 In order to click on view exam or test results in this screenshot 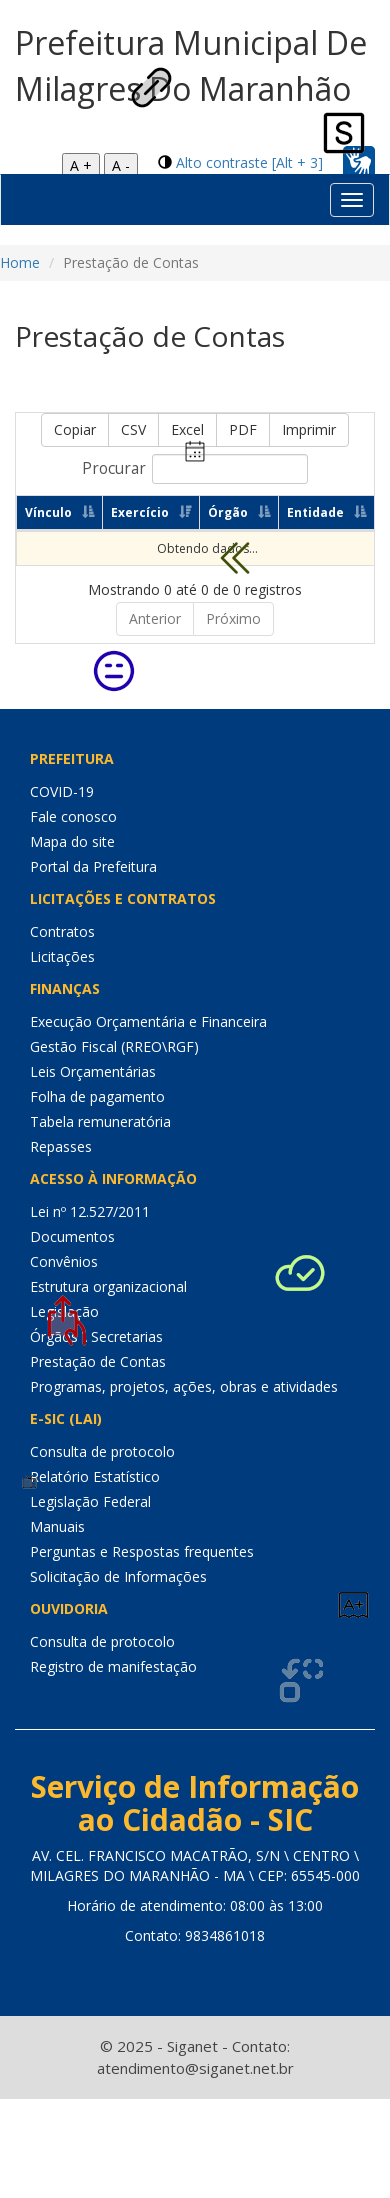, I will do `click(353, 1604)`.